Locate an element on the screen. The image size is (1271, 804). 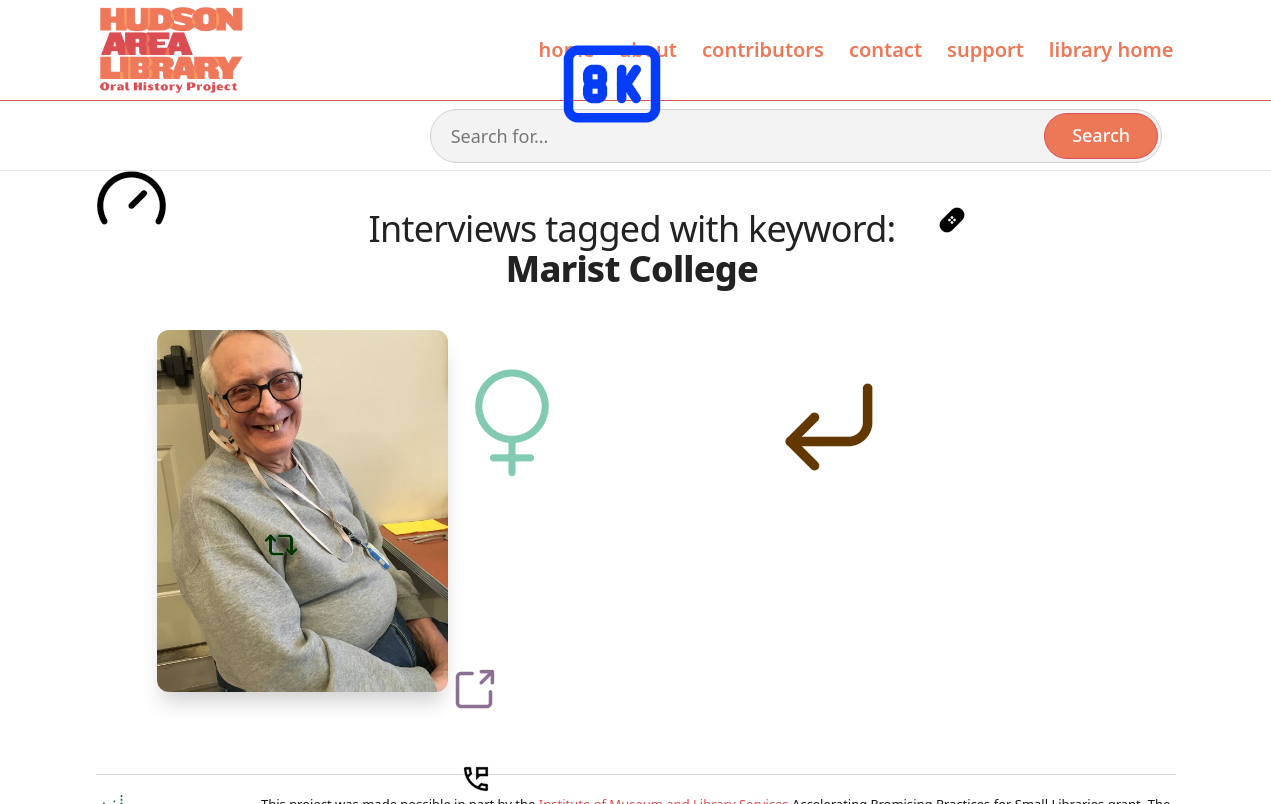
enable repeat or loop playback is located at coordinates (281, 545).